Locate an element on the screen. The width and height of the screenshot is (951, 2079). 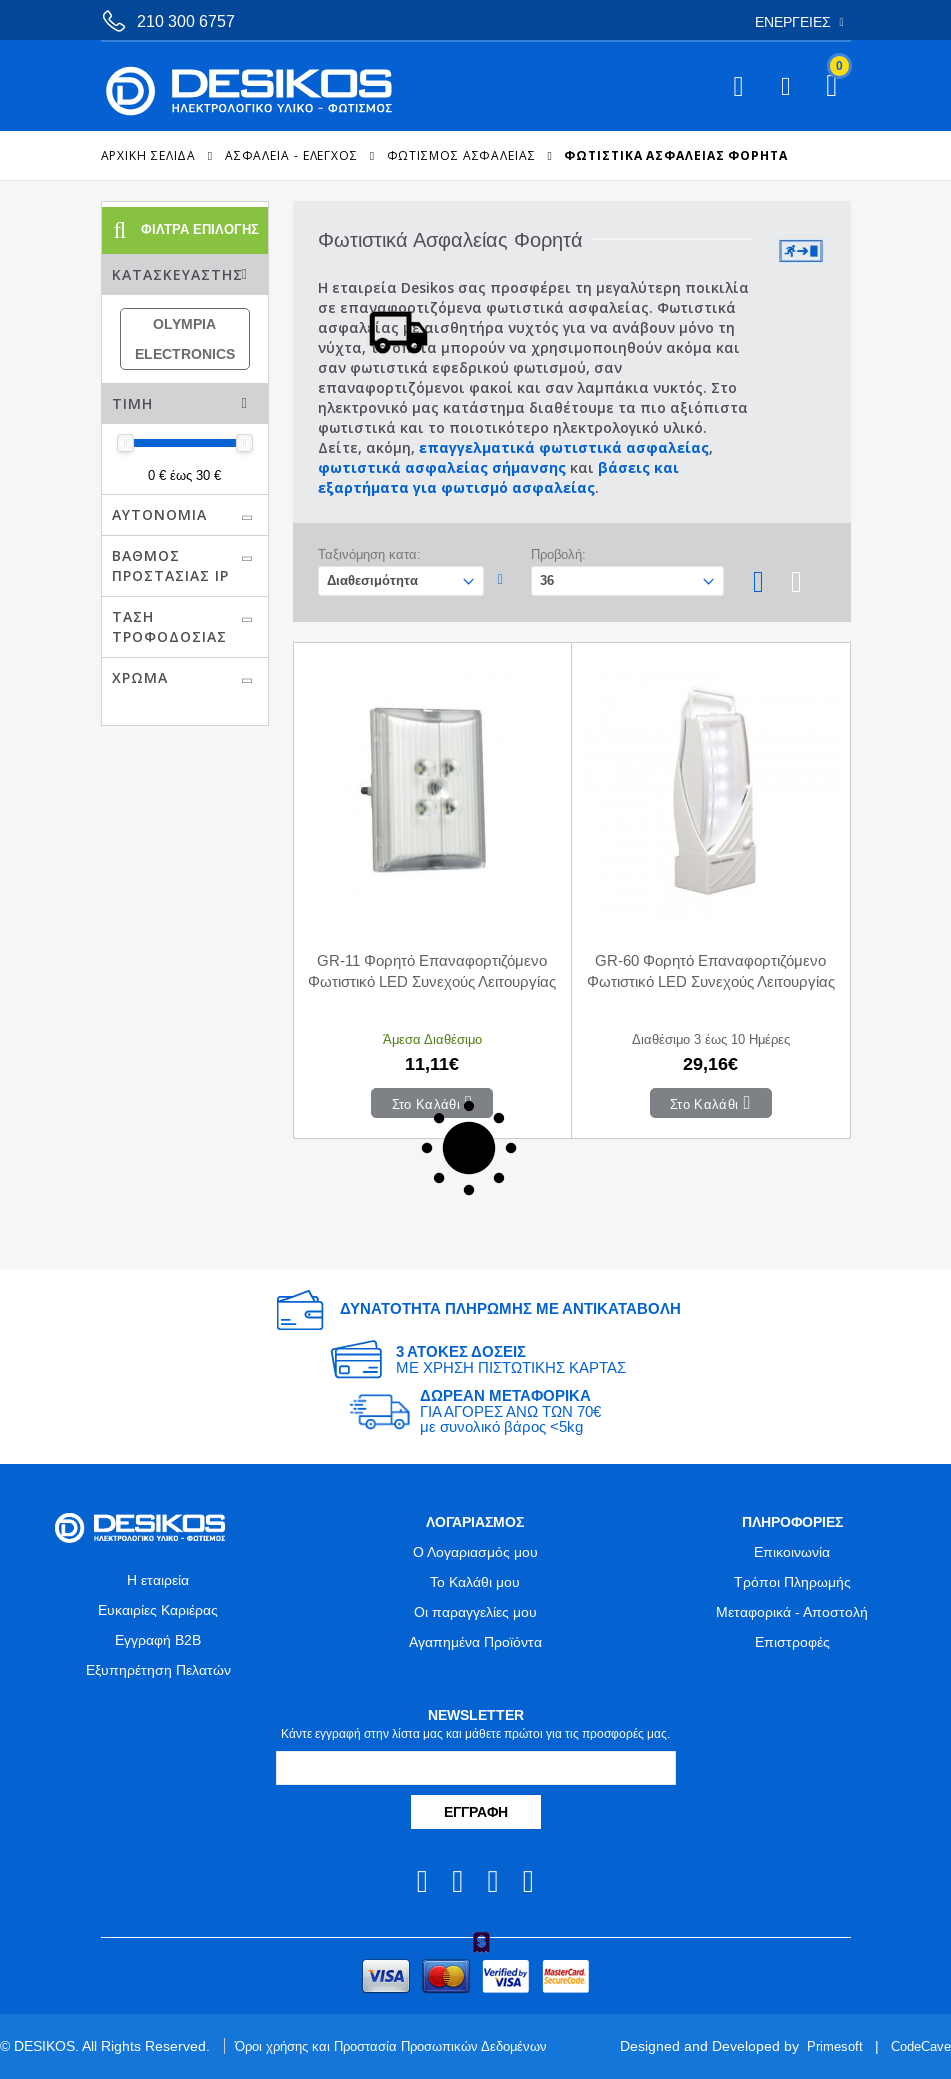
view payment receipt is located at coordinates (481, 1942).